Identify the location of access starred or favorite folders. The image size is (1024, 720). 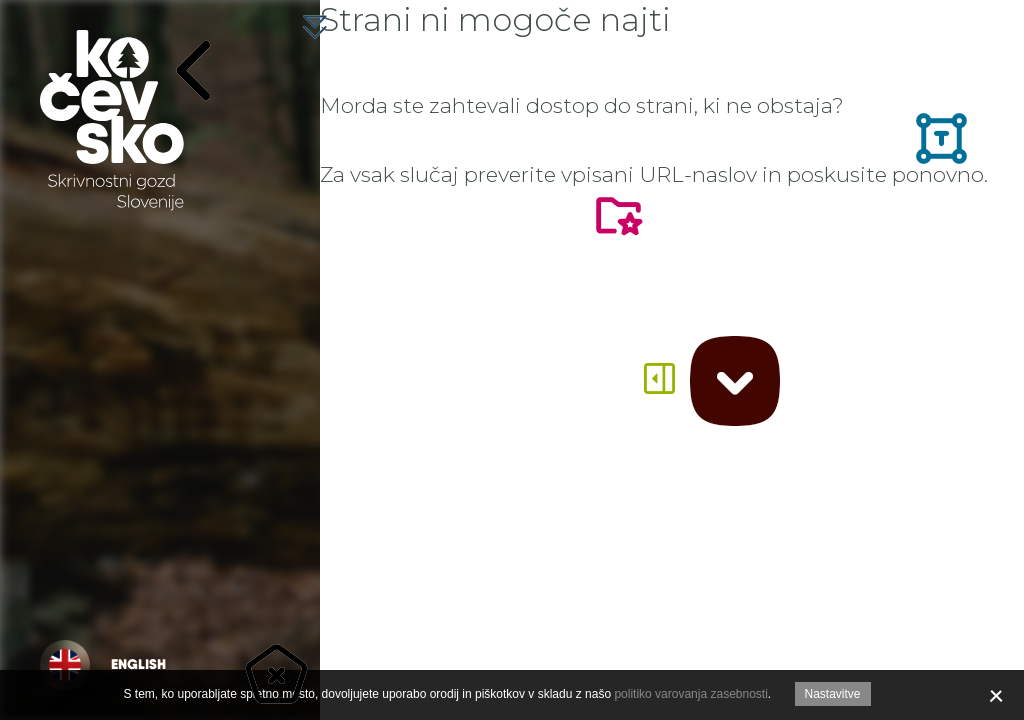
(618, 214).